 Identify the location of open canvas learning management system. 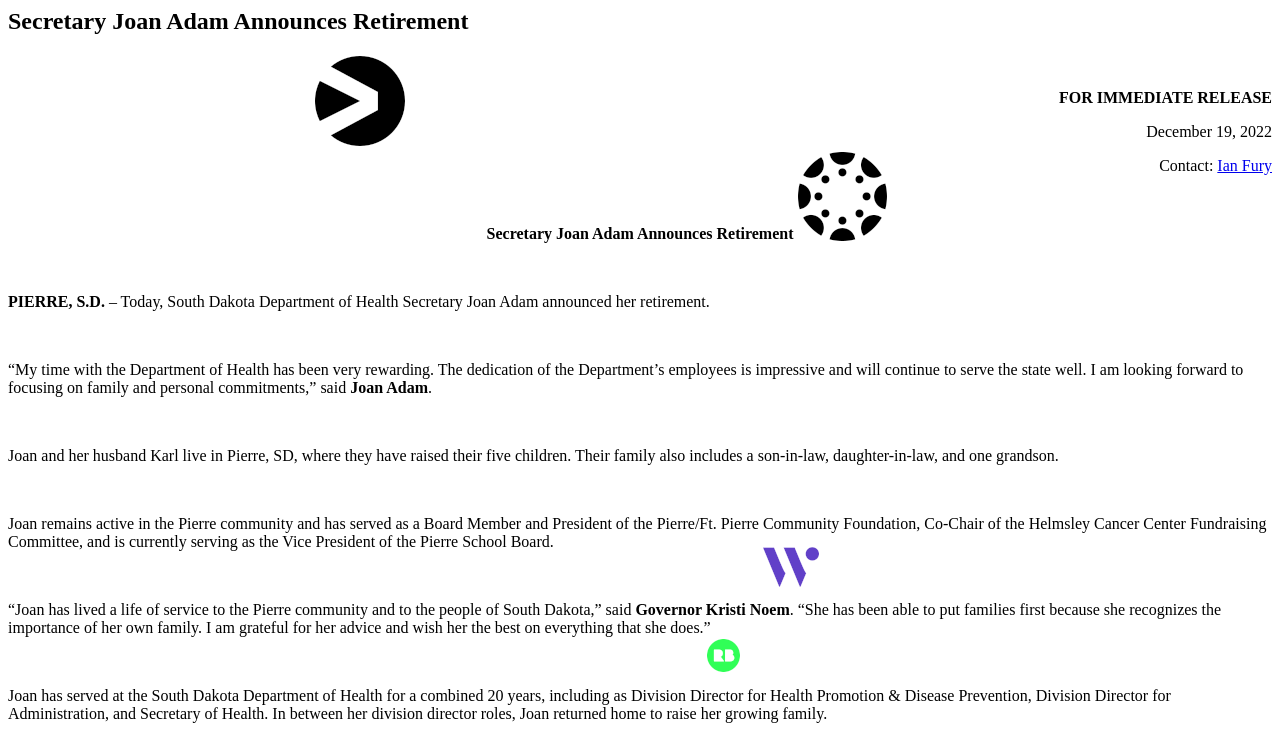
(842, 196).